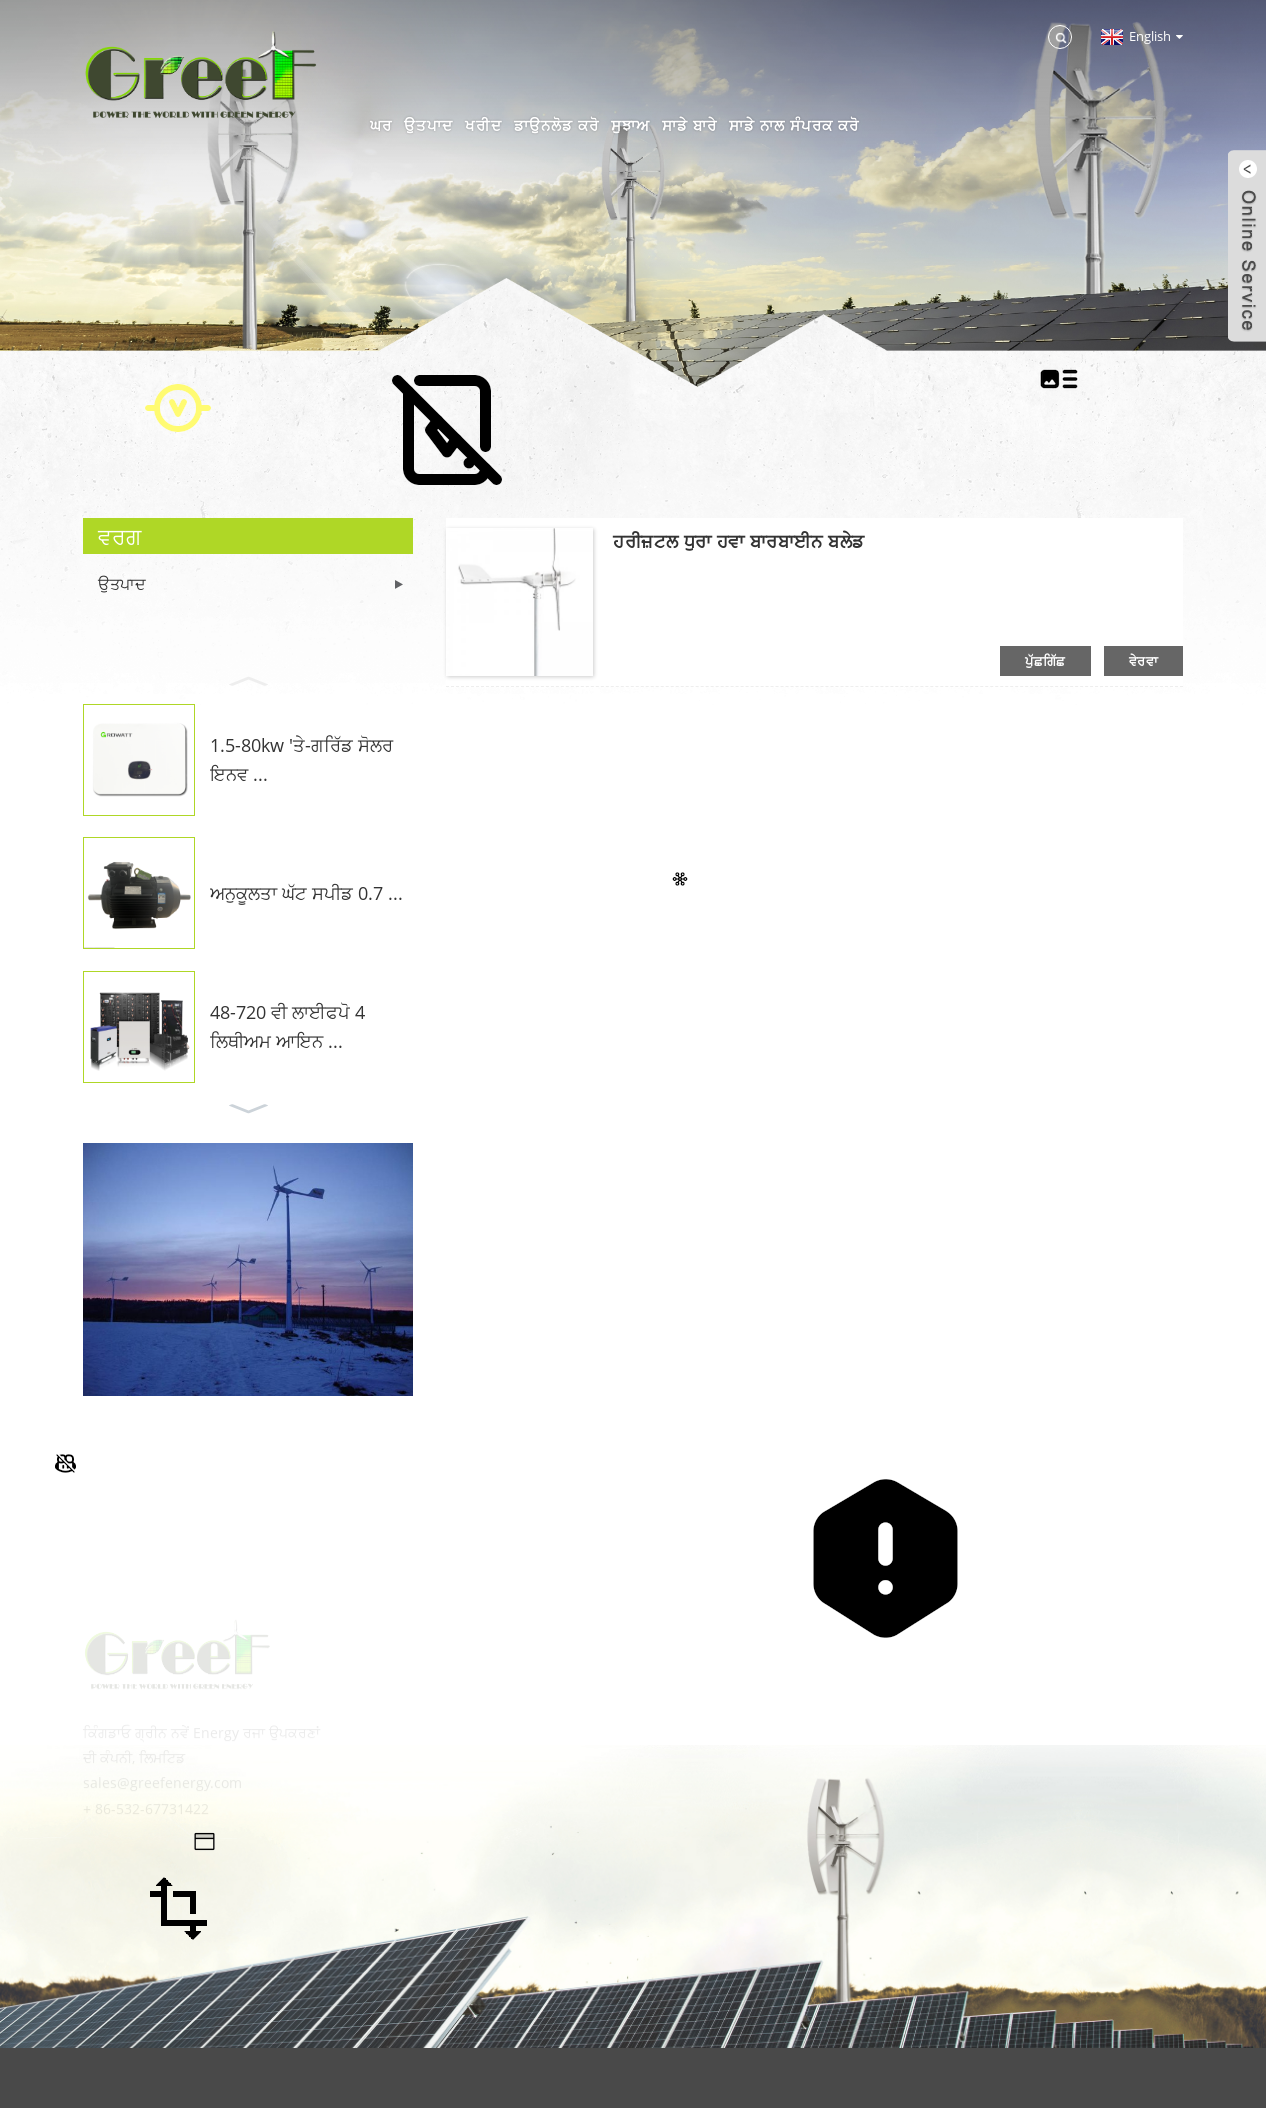 Image resolution: width=1266 pixels, height=2108 pixels. Describe the element at coordinates (680, 879) in the screenshot. I see `view star network topology` at that location.